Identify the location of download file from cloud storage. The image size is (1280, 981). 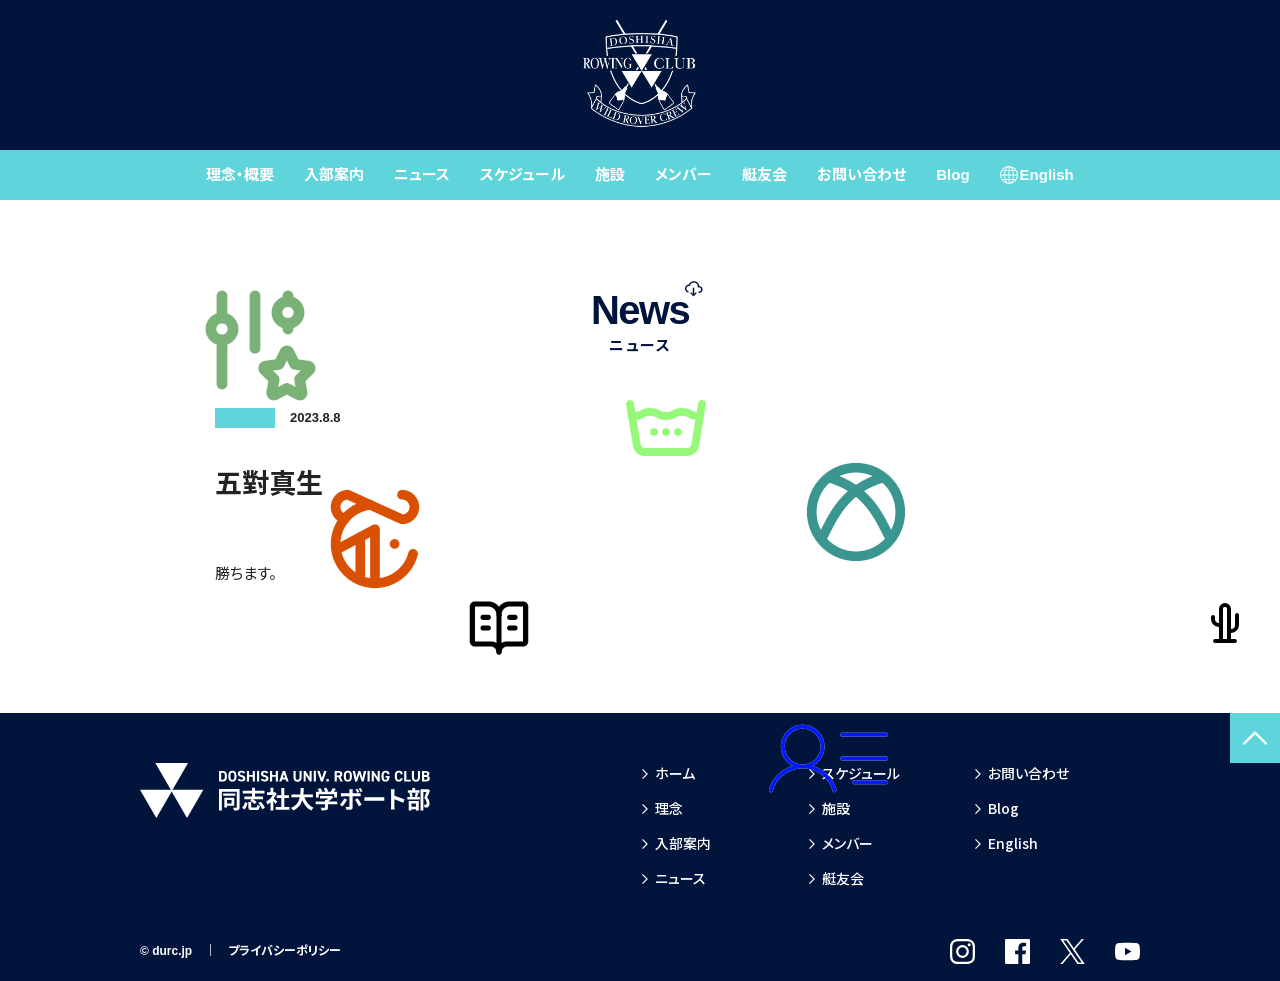
(693, 287).